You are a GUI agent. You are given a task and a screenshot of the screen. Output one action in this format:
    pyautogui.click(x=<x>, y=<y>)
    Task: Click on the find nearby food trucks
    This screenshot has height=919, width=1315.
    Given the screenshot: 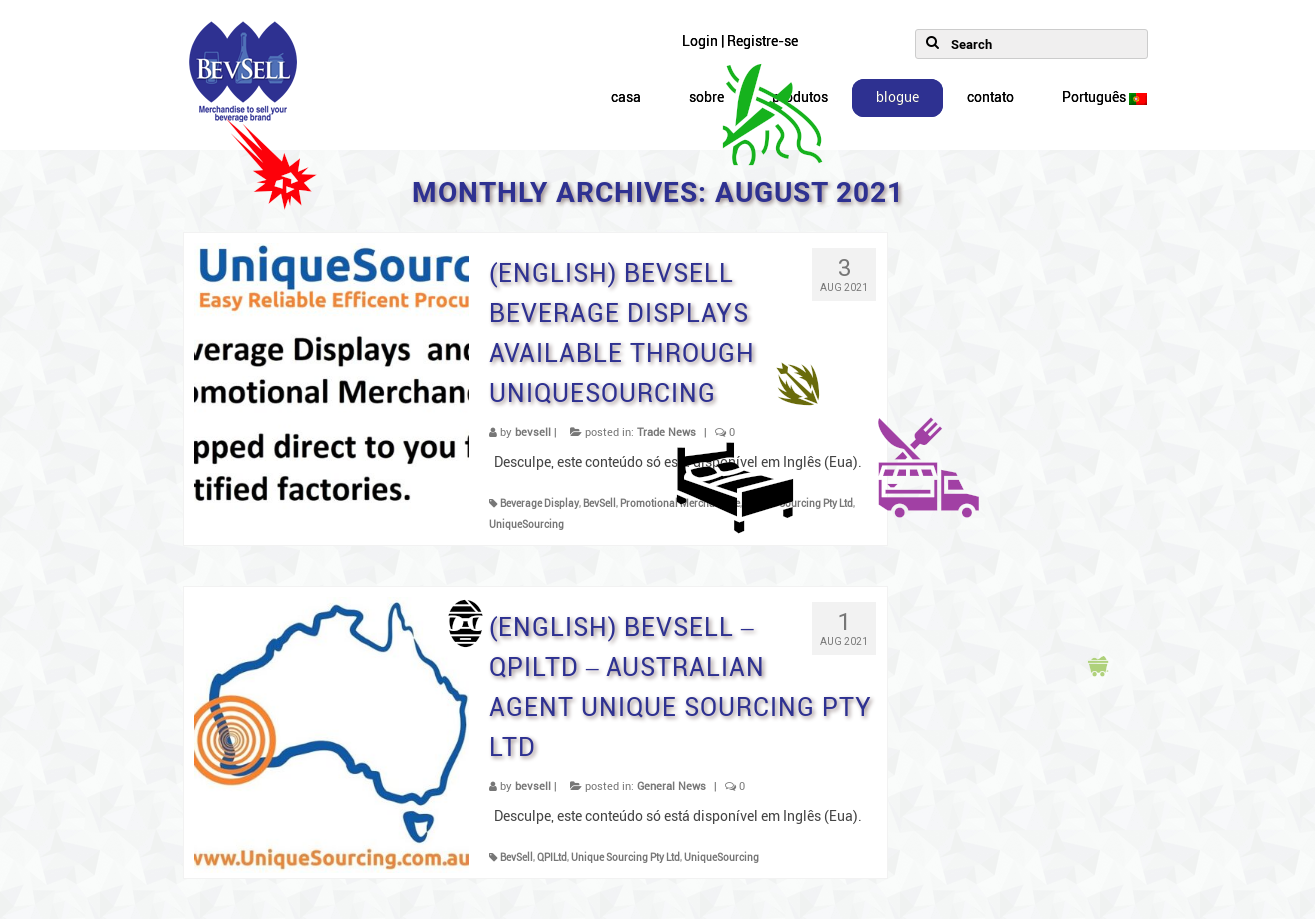 What is the action you would take?
    pyautogui.click(x=928, y=467)
    